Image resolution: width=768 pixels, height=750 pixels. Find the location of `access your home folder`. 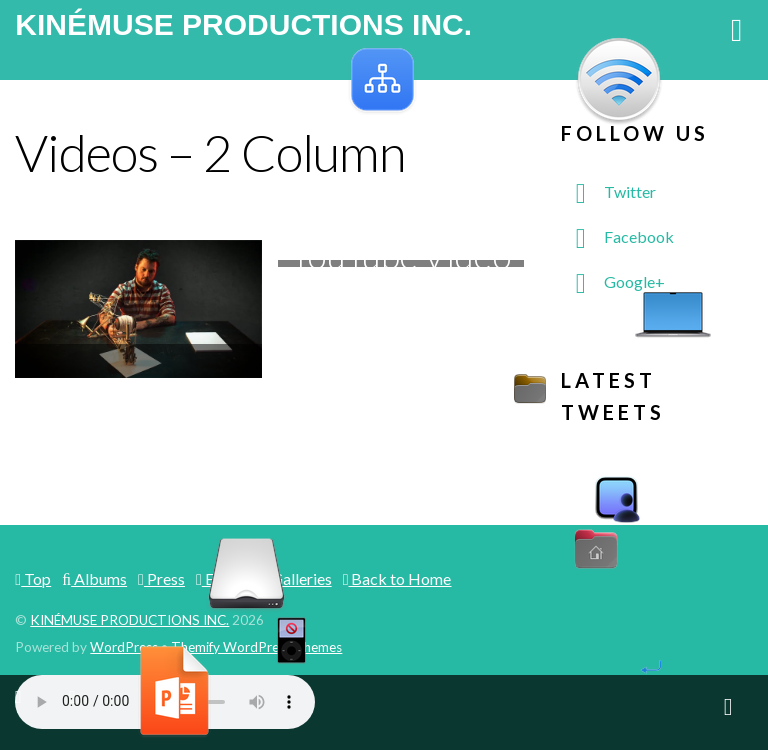

access your home folder is located at coordinates (596, 549).